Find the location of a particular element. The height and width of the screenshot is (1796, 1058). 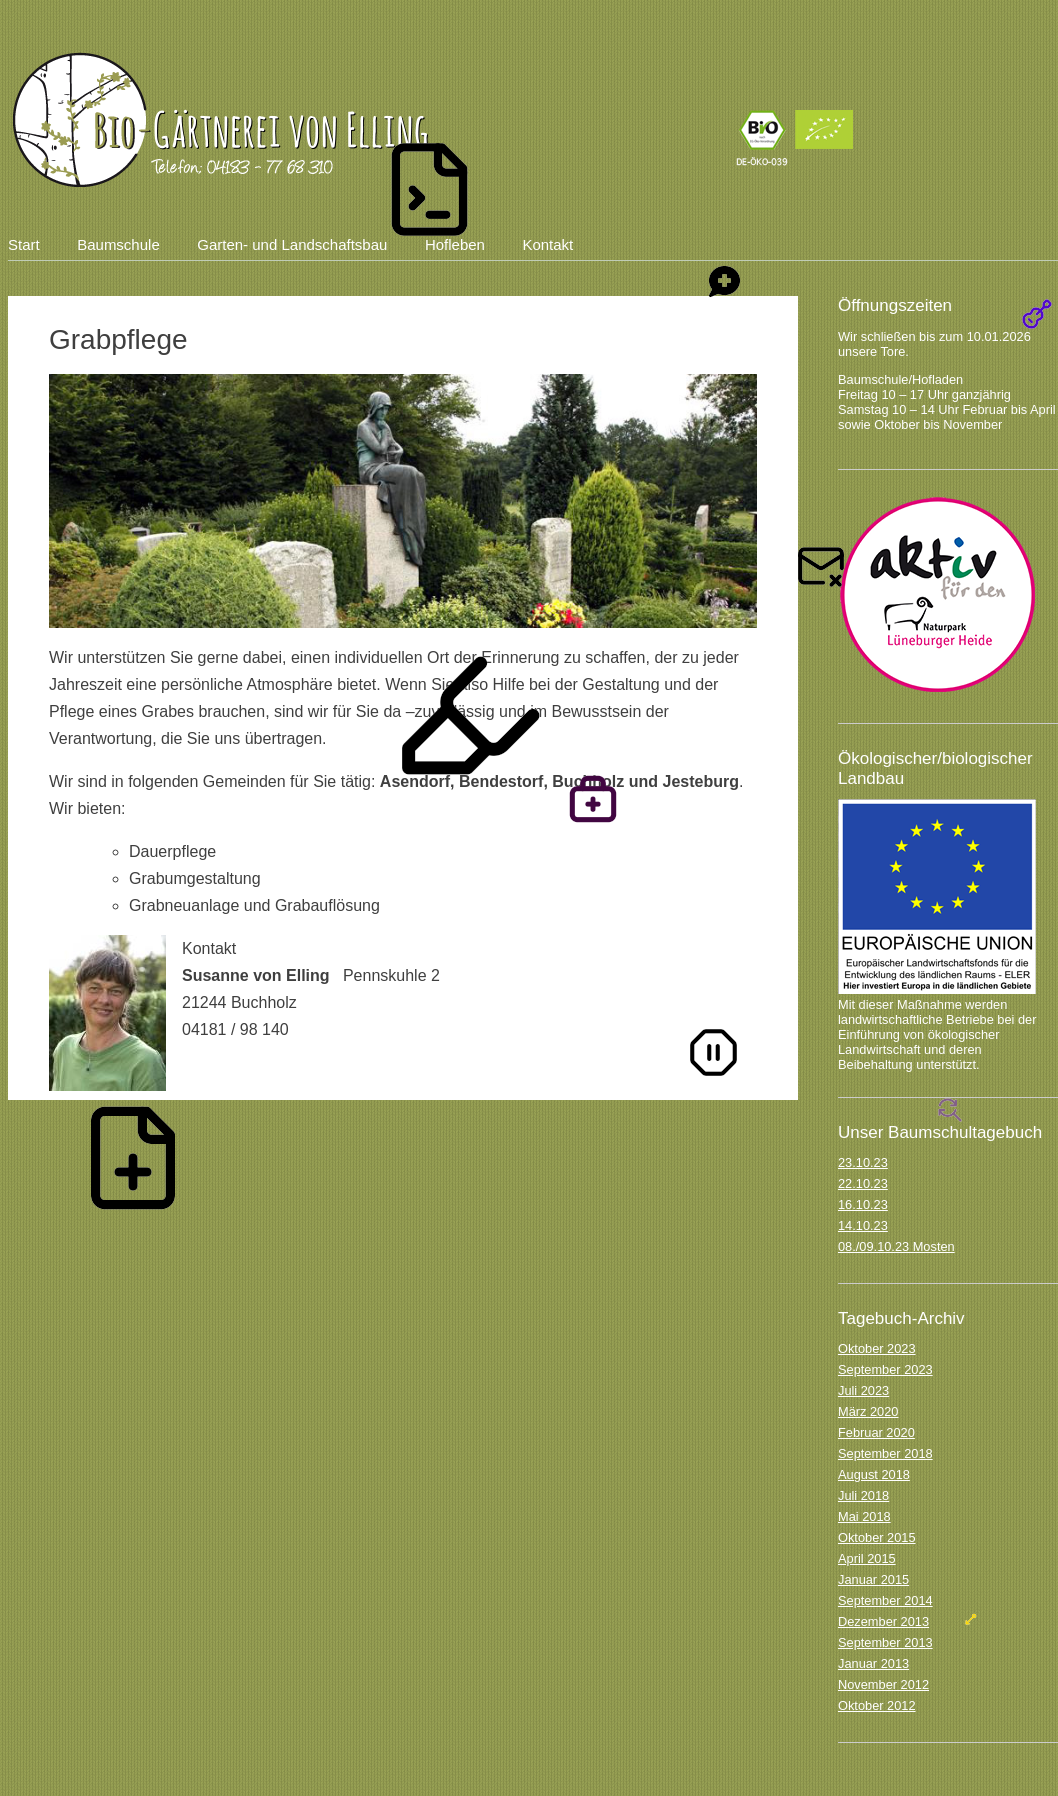

pause or halt a process is located at coordinates (713, 1052).